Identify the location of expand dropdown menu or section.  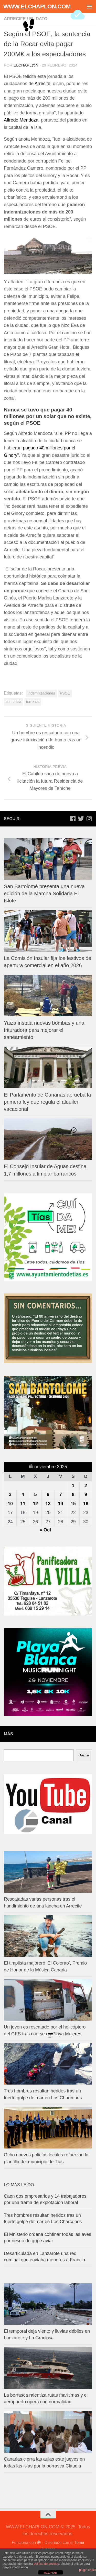
(74, 1130).